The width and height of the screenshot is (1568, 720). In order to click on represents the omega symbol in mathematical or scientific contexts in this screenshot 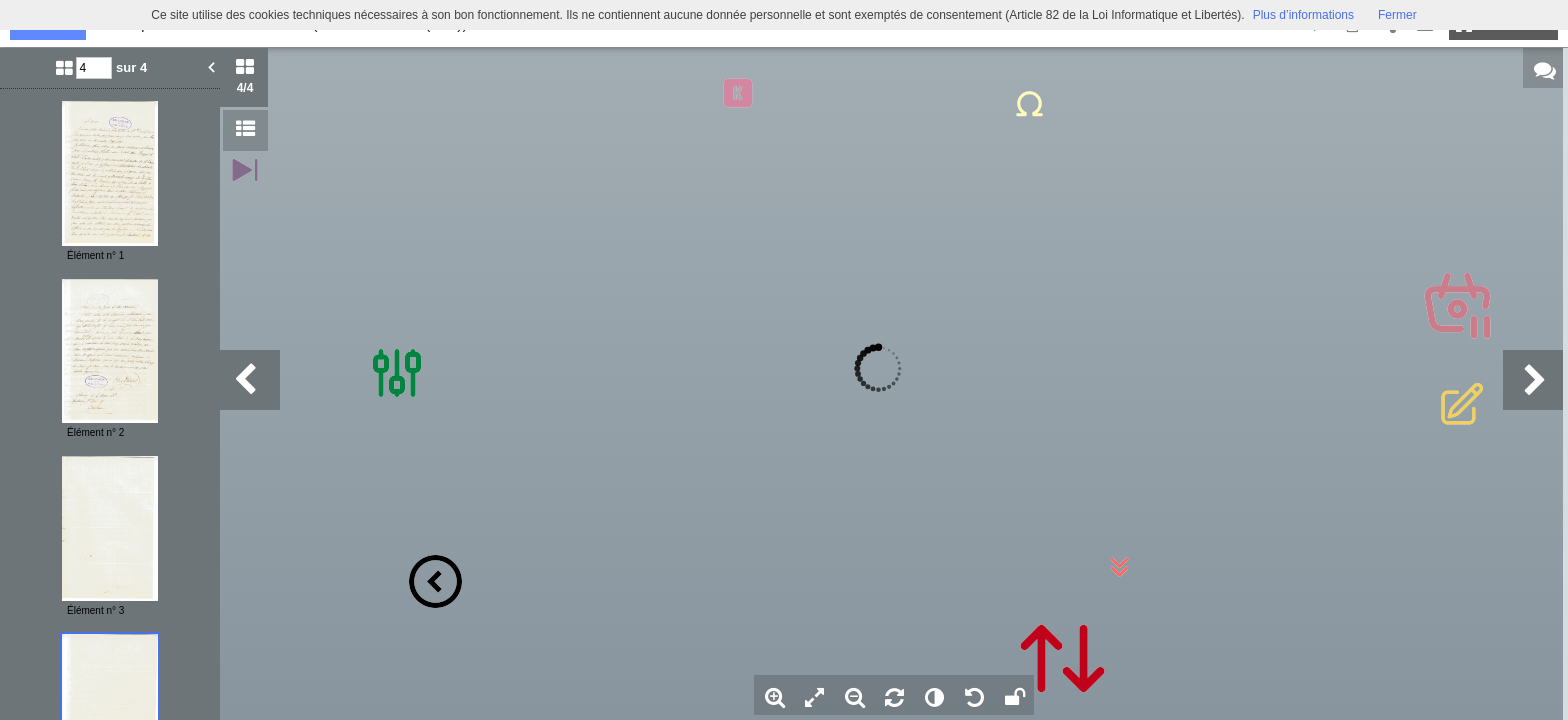, I will do `click(1029, 104)`.